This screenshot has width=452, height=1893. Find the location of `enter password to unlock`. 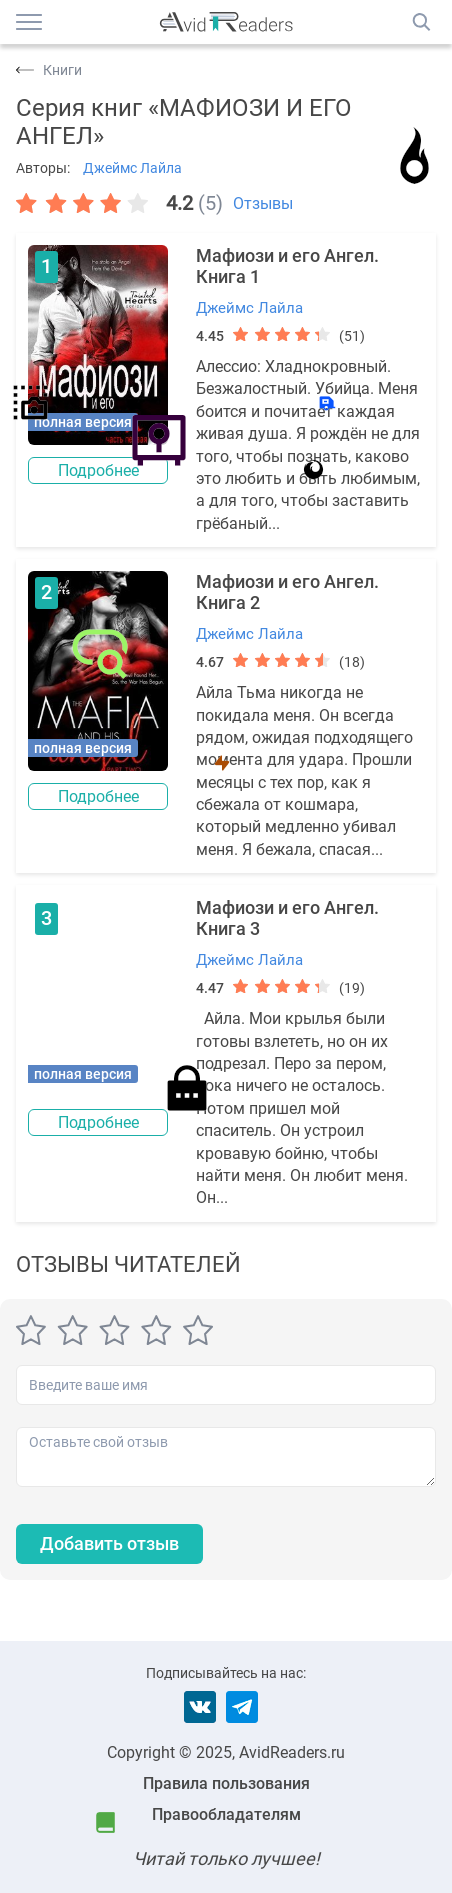

enter password to unlock is located at coordinates (187, 1089).